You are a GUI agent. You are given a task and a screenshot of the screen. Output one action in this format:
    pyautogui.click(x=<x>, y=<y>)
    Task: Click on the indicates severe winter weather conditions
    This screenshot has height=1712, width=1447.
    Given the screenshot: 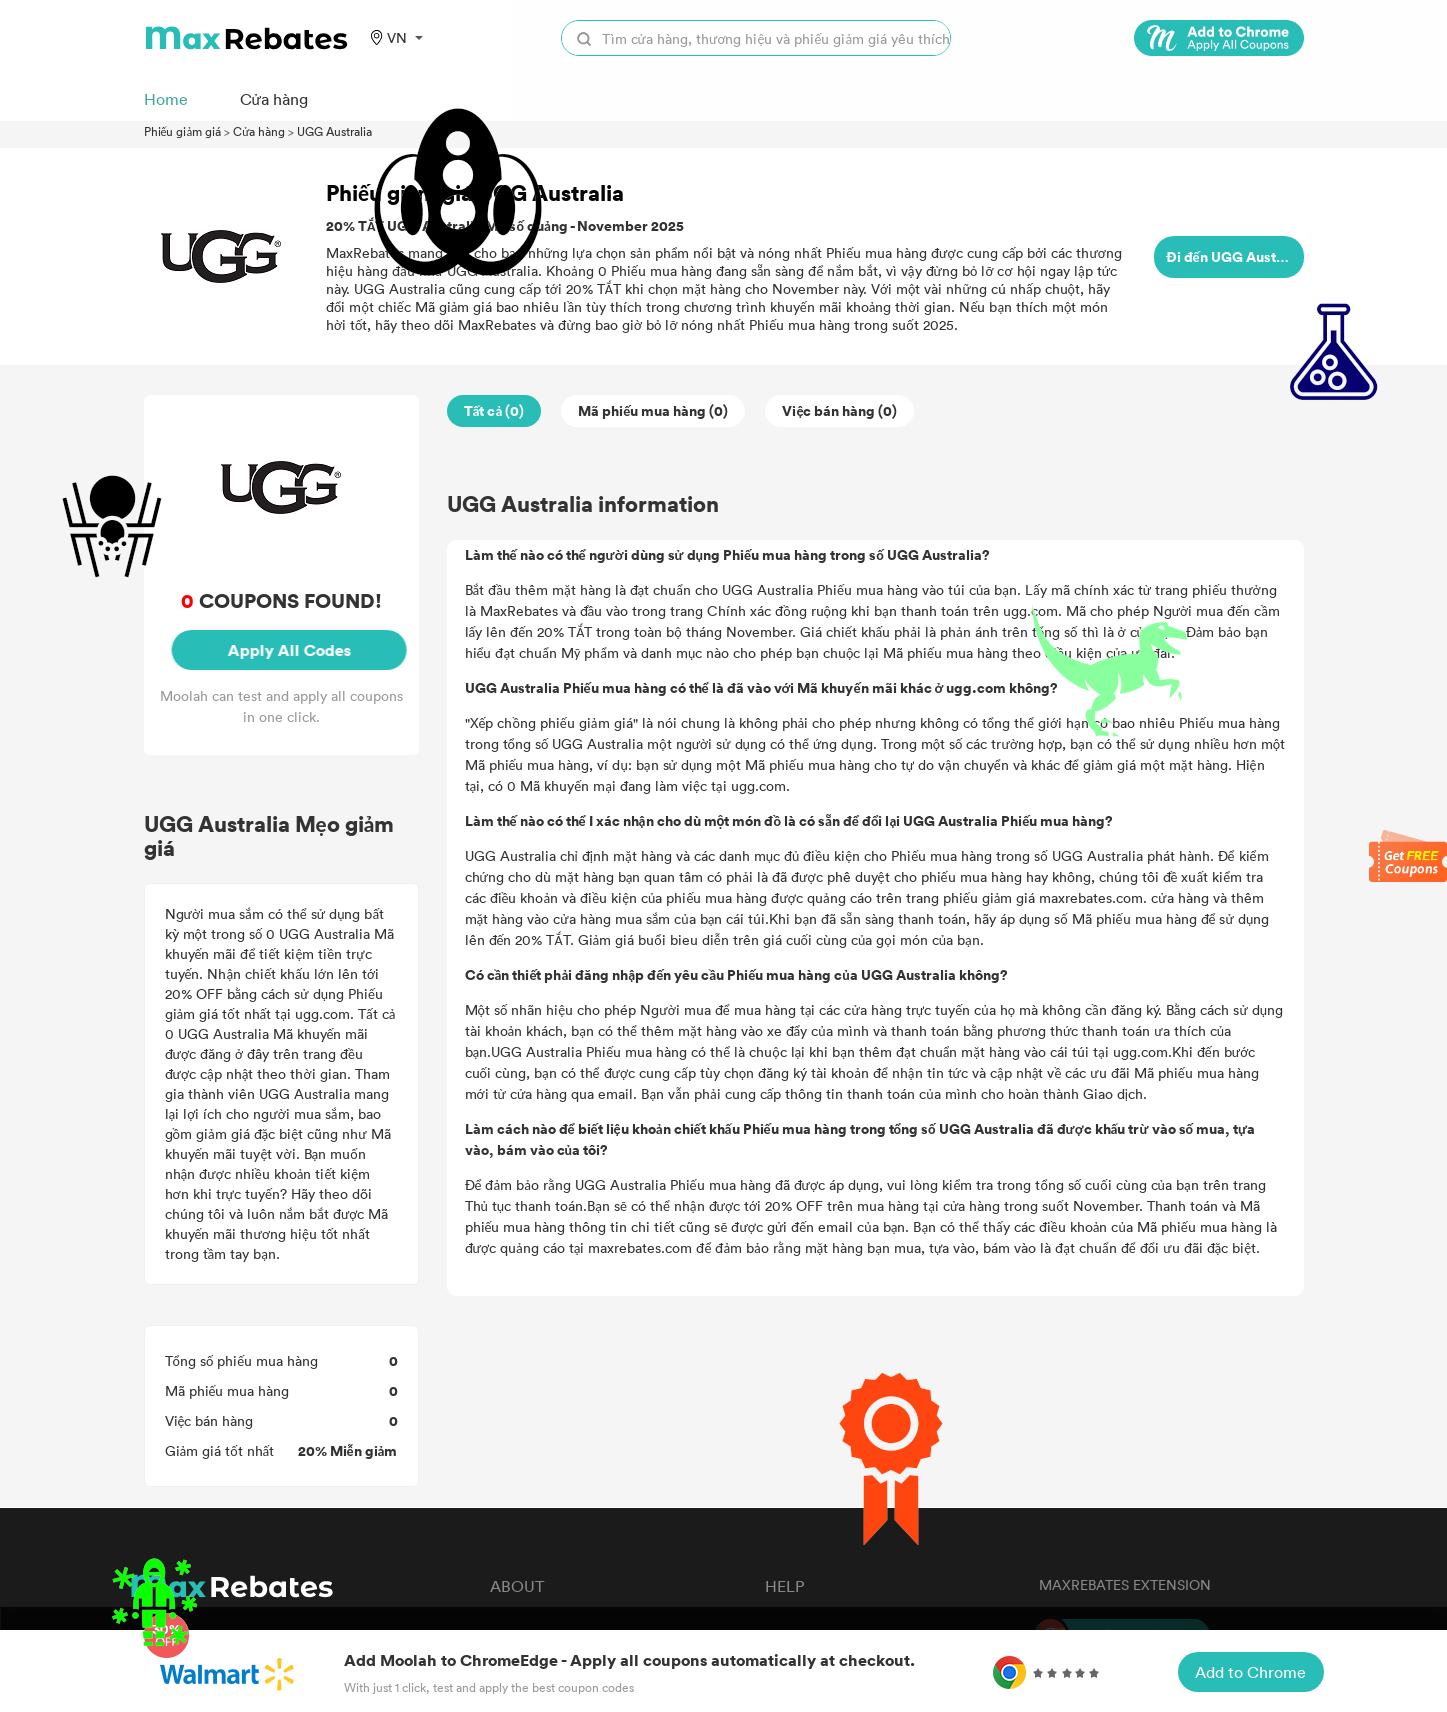 What is the action you would take?
    pyautogui.click(x=154, y=1602)
    